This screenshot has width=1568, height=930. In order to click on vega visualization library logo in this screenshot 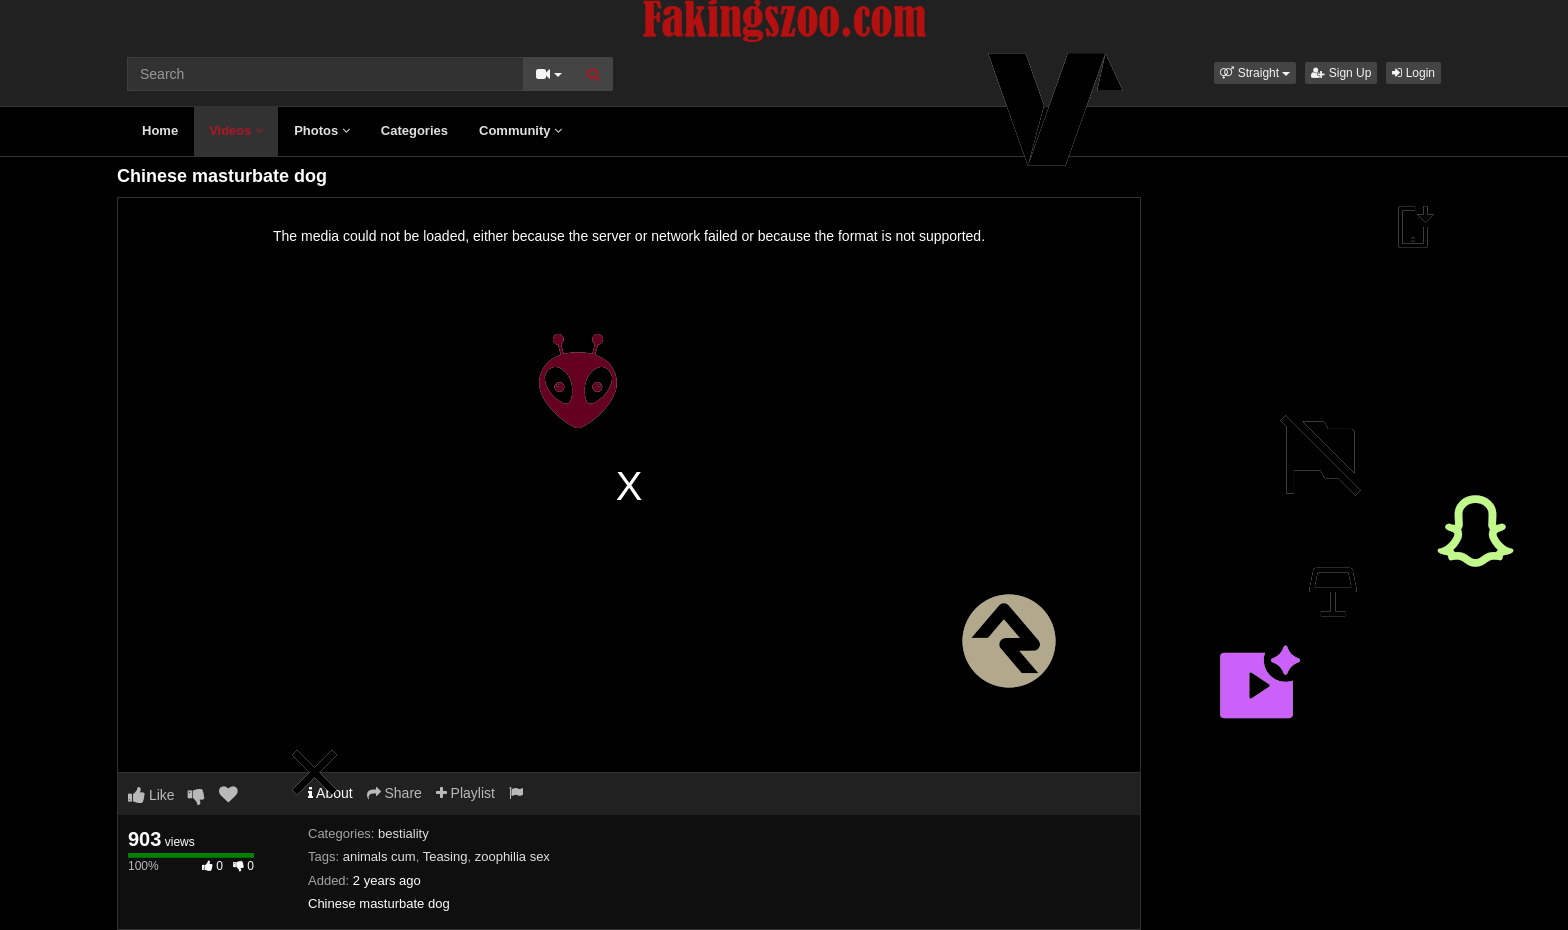, I will do `click(1055, 109)`.